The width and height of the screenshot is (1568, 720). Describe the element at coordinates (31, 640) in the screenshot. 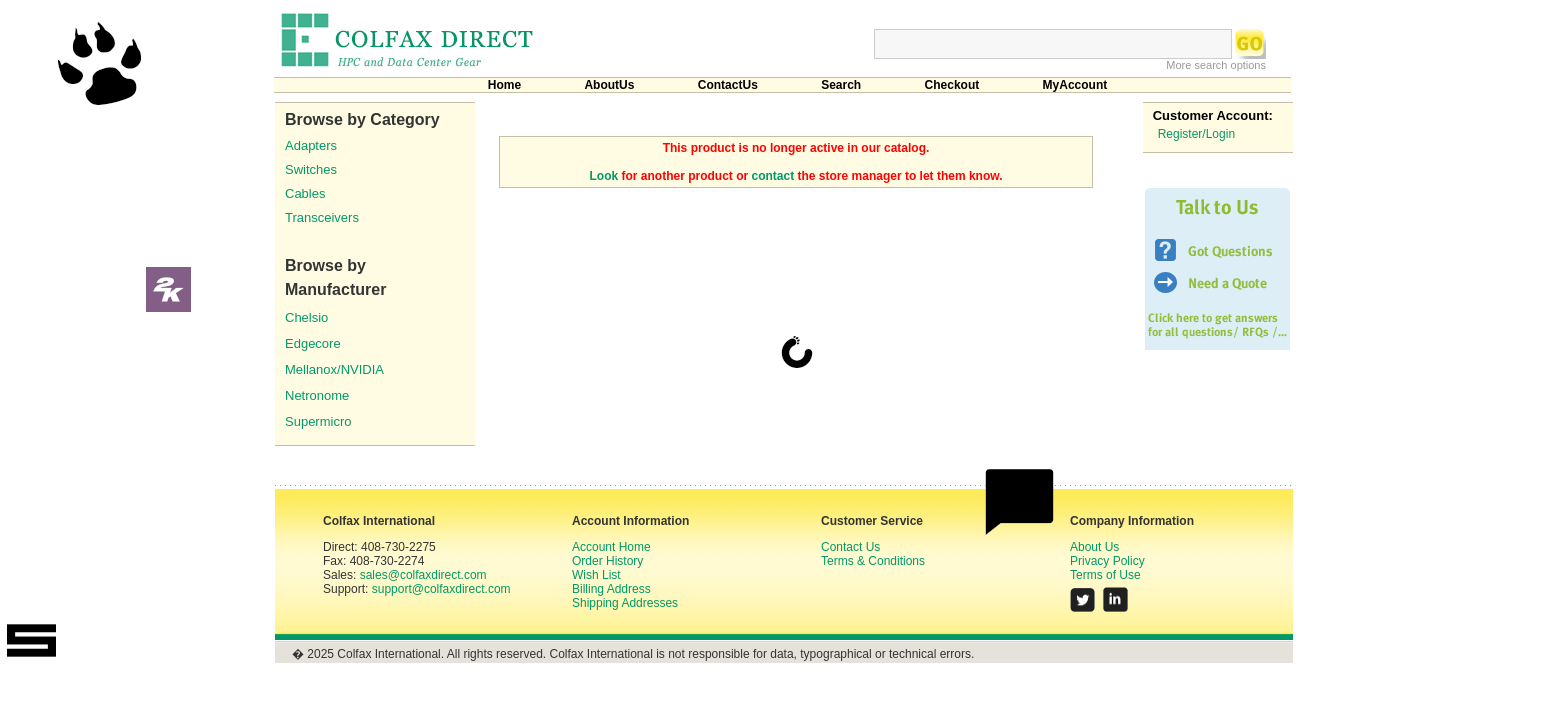

I see `suckless software project logo` at that location.